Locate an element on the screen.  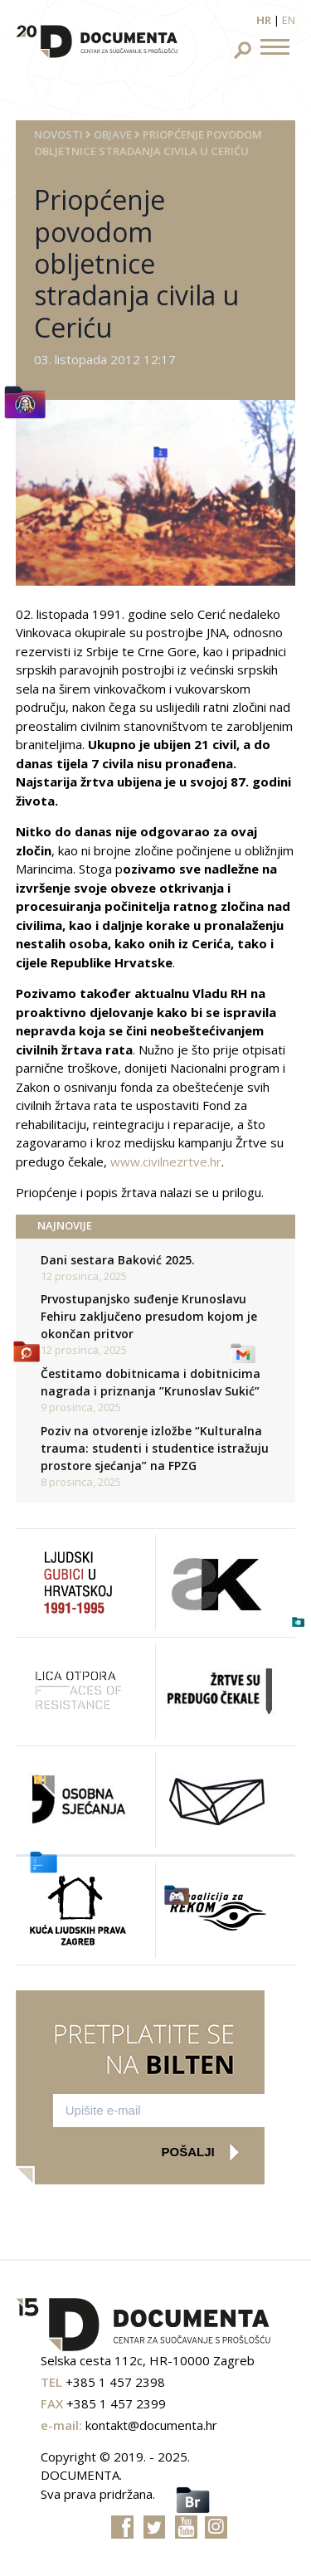
open folder containing Gmail messages or exports is located at coordinates (243, 1354).